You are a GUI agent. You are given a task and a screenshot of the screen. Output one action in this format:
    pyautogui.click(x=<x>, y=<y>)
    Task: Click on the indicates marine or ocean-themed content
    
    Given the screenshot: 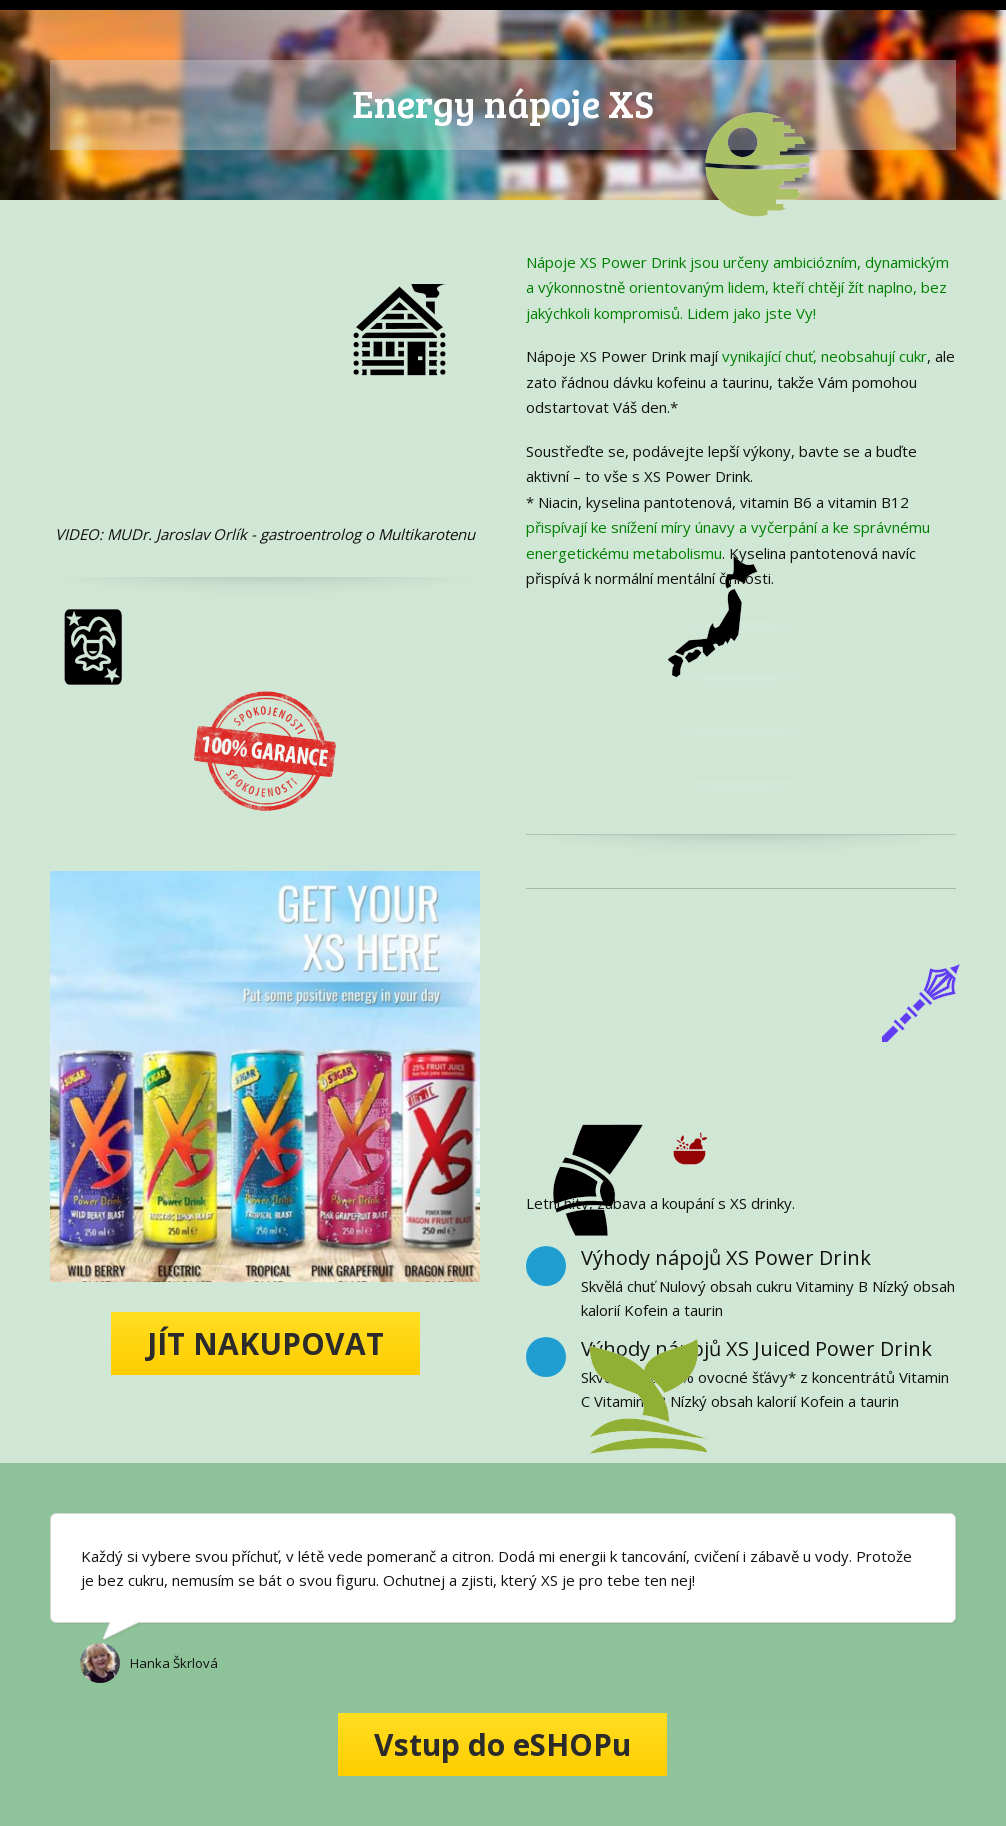 What is the action you would take?
    pyautogui.click(x=648, y=1394)
    